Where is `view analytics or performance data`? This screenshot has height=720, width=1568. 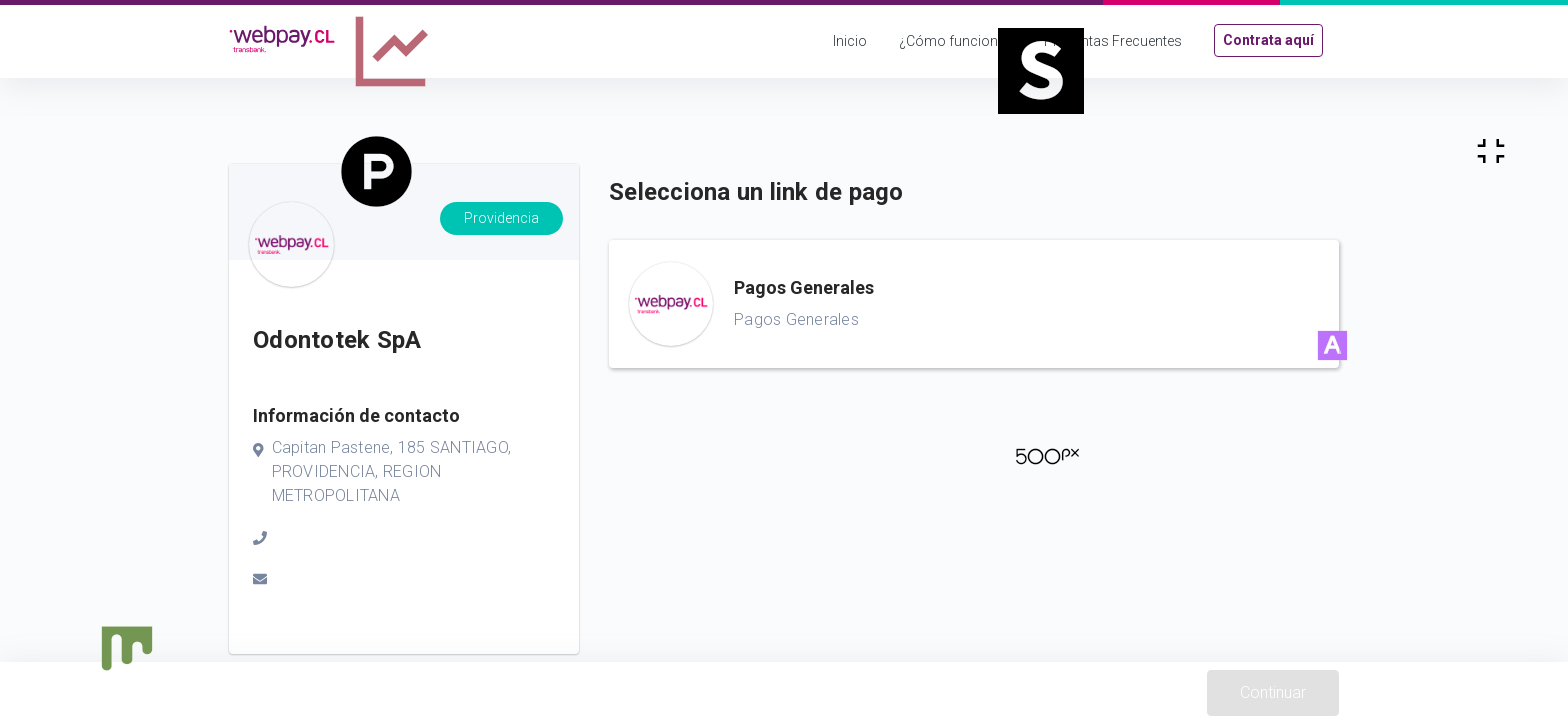 view analytics or performance data is located at coordinates (390, 51).